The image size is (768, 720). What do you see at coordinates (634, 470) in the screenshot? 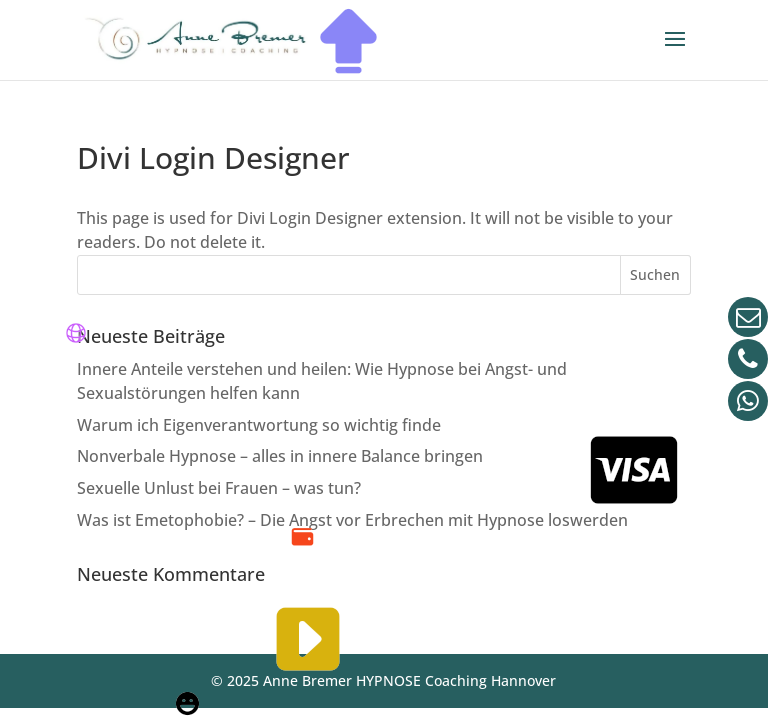
I see `pay with Visa credit or debit card` at bounding box center [634, 470].